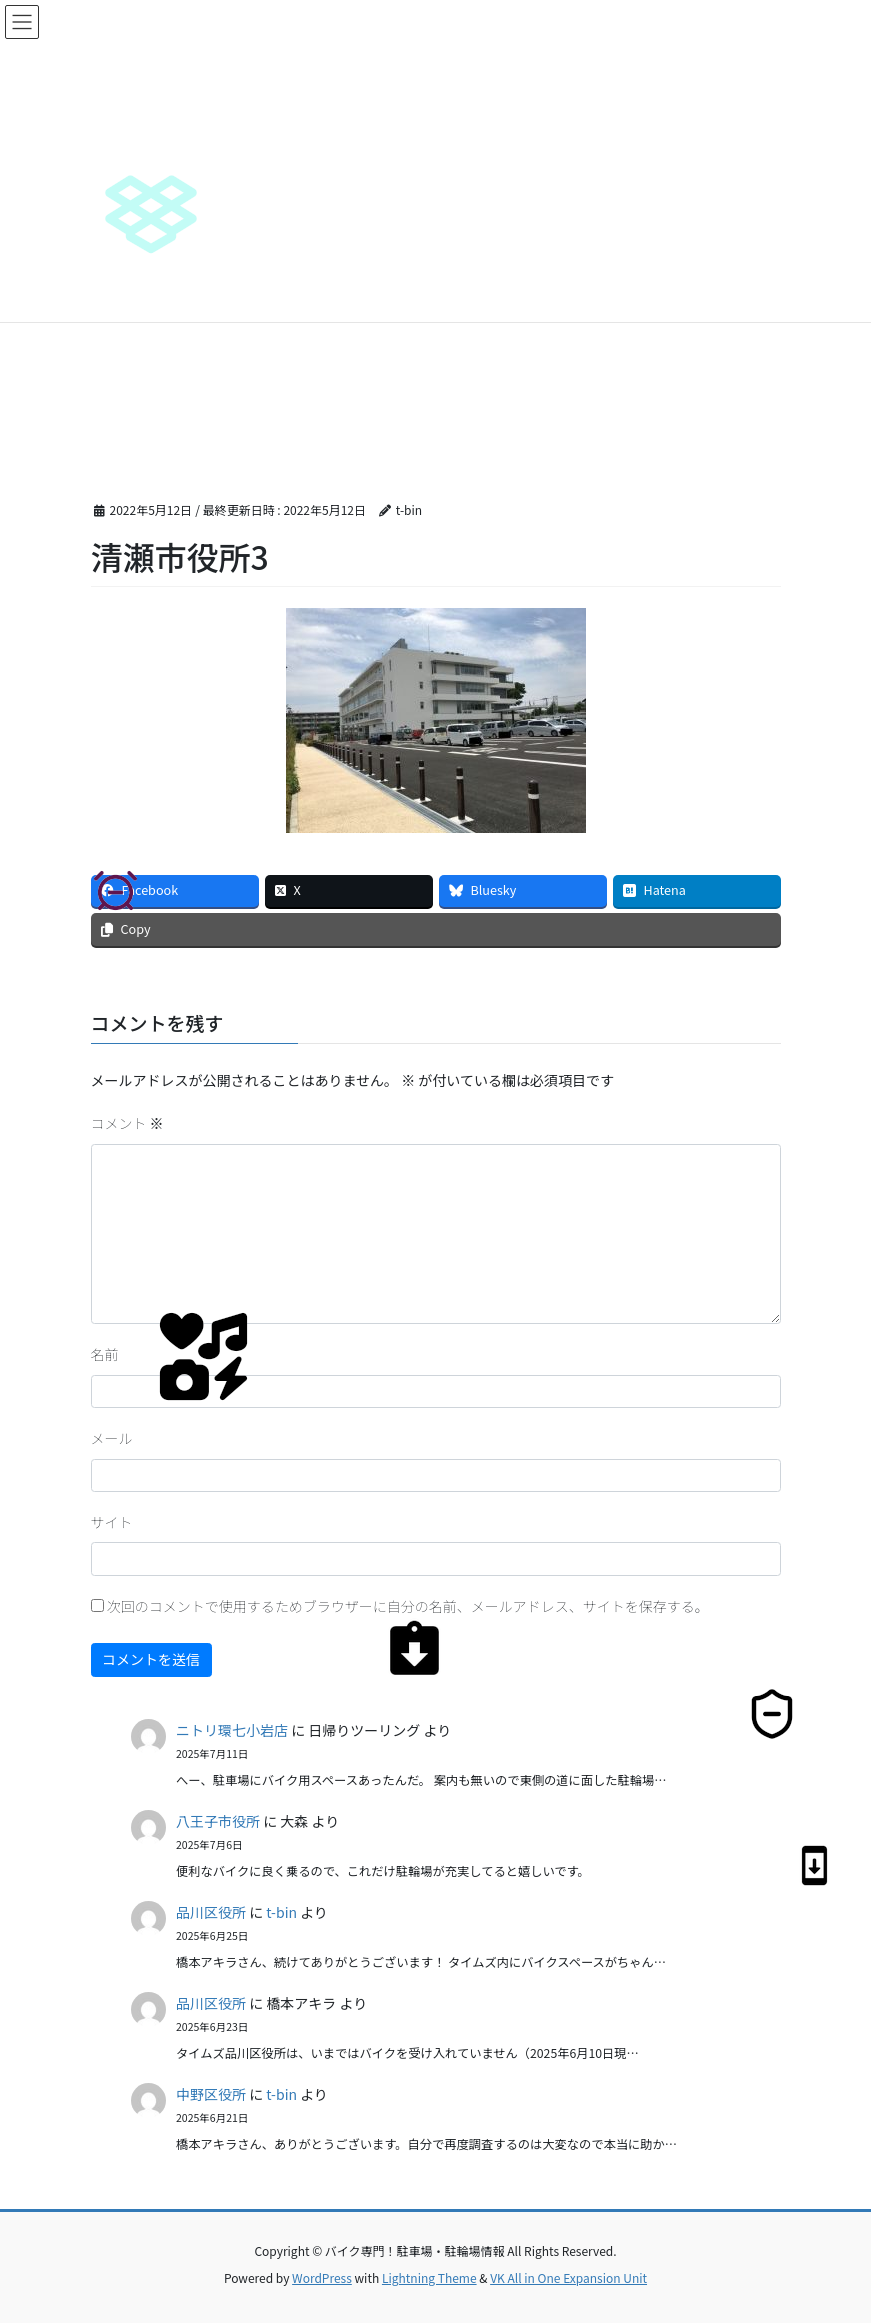  I want to click on remove or delete an alarm, so click(115, 890).